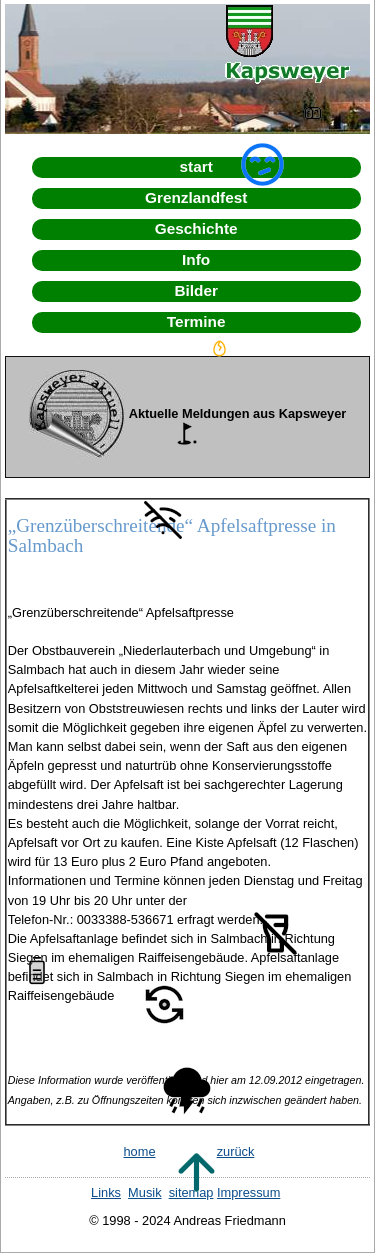 Image resolution: width=375 pixels, height=1253 pixels. What do you see at coordinates (187, 1091) in the screenshot?
I see `indicates thunderstorm weather conditions` at bounding box center [187, 1091].